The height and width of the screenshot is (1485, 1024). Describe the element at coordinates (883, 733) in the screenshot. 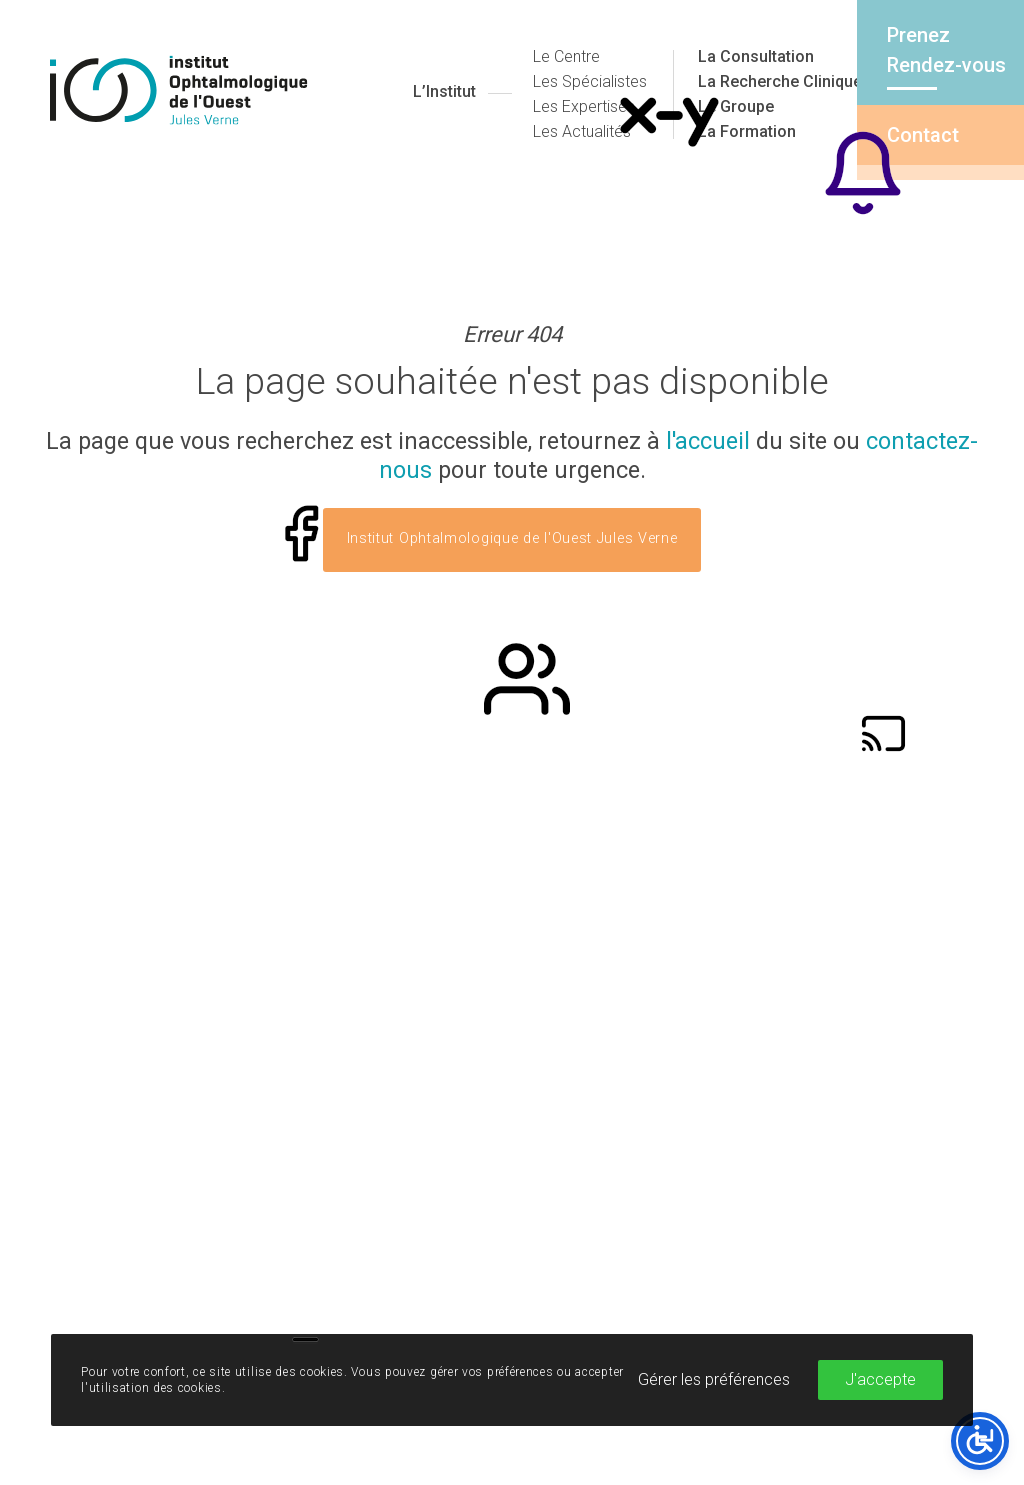

I see `cast media to a nearby device` at that location.